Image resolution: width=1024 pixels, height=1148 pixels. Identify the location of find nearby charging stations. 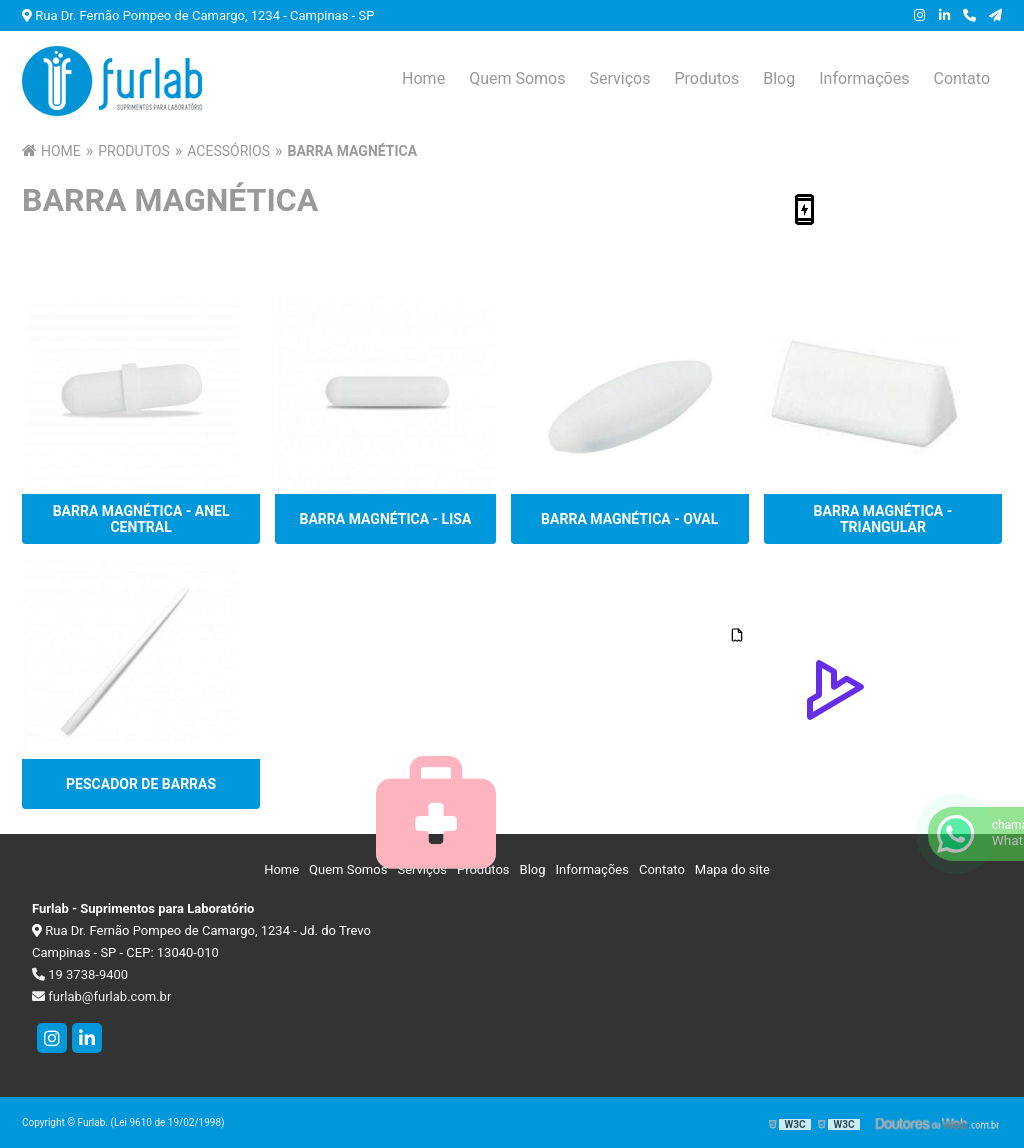
(804, 209).